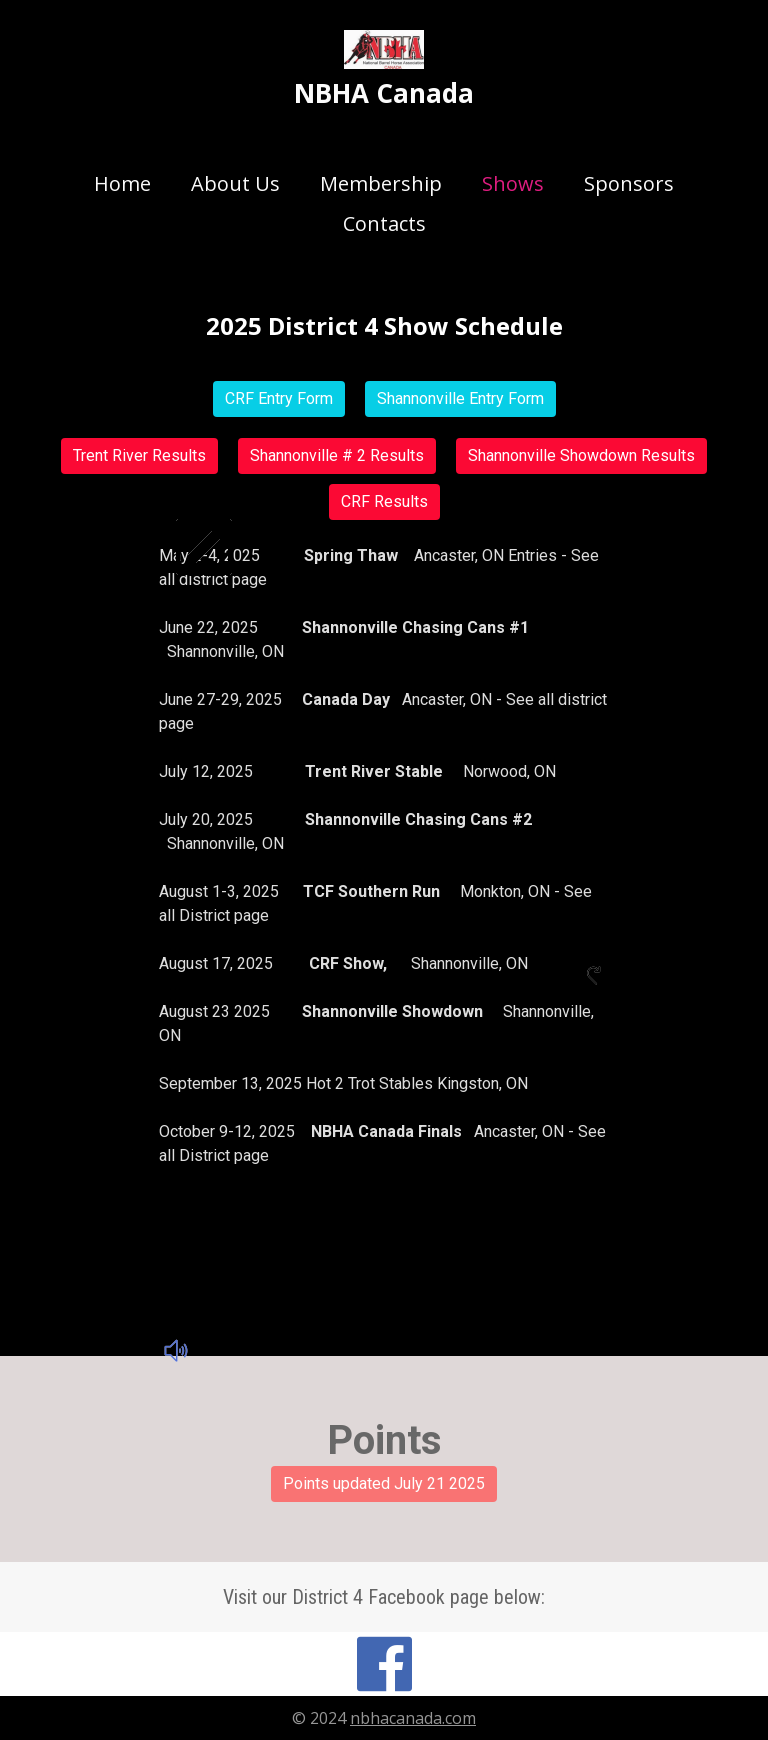  Describe the element at coordinates (204, 547) in the screenshot. I see `indicates a file ignored in diff comparison` at that location.